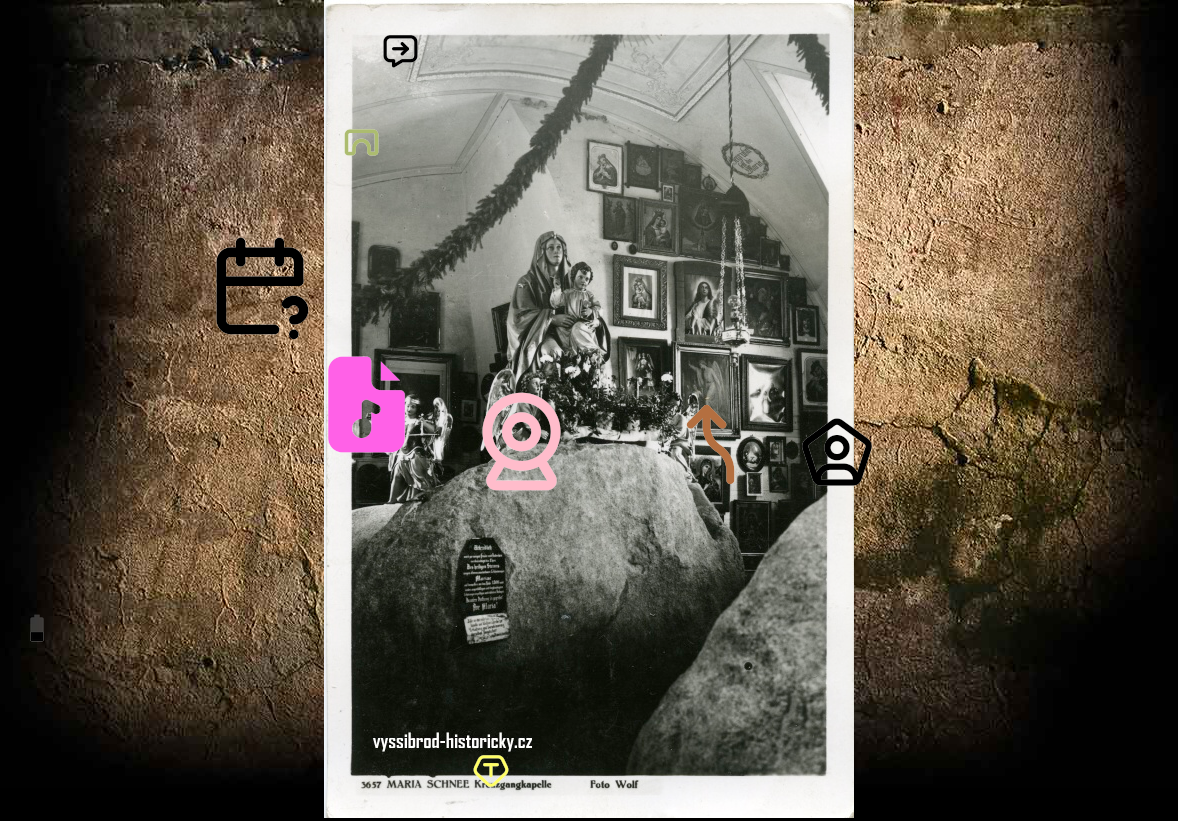  What do you see at coordinates (260, 286) in the screenshot?
I see `check for unconfirmed or pending events` at bounding box center [260, 286].